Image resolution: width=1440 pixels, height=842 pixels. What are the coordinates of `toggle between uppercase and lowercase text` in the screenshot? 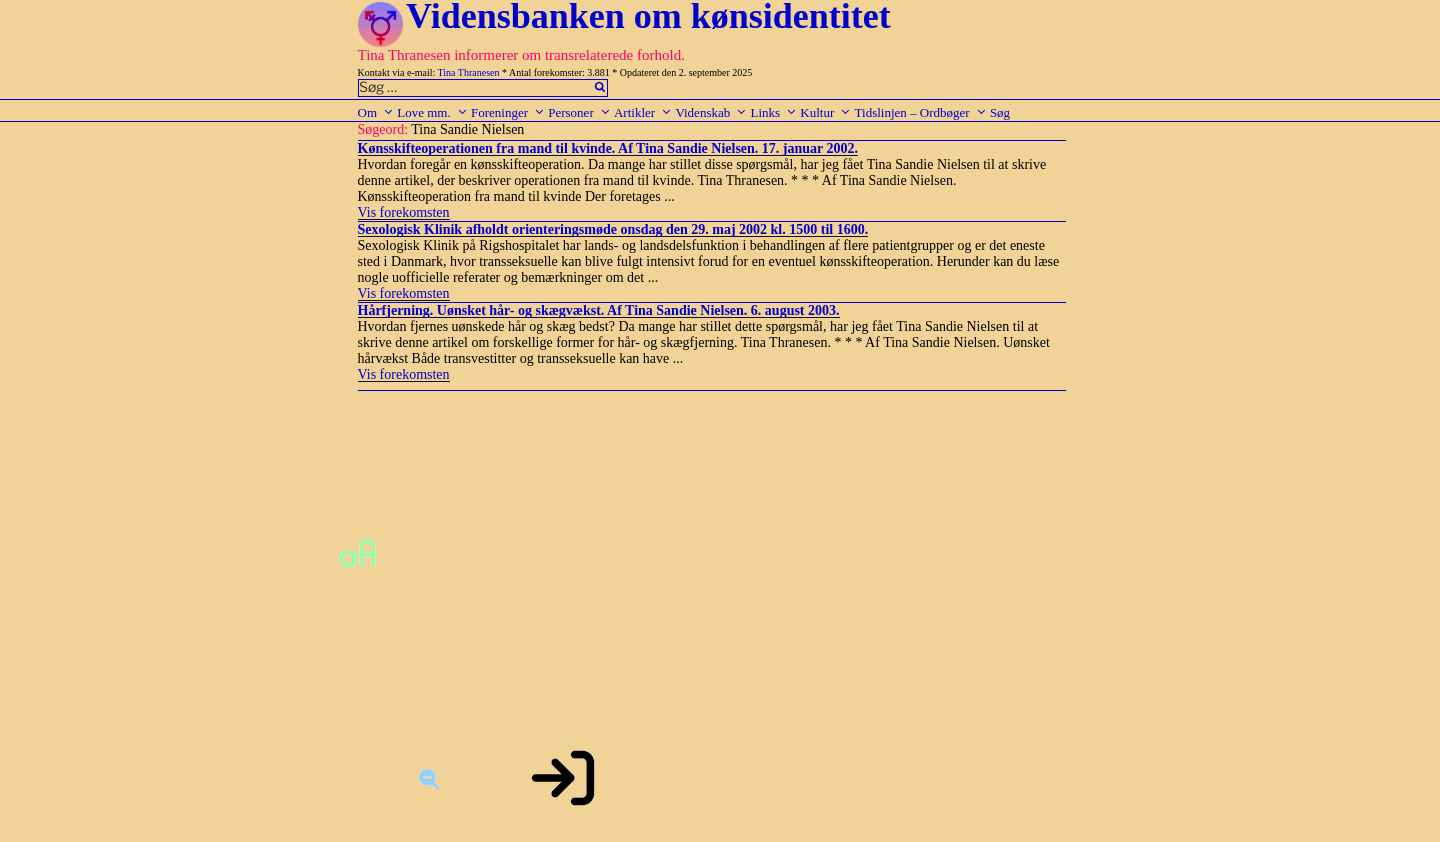 It's located at (357, 552).